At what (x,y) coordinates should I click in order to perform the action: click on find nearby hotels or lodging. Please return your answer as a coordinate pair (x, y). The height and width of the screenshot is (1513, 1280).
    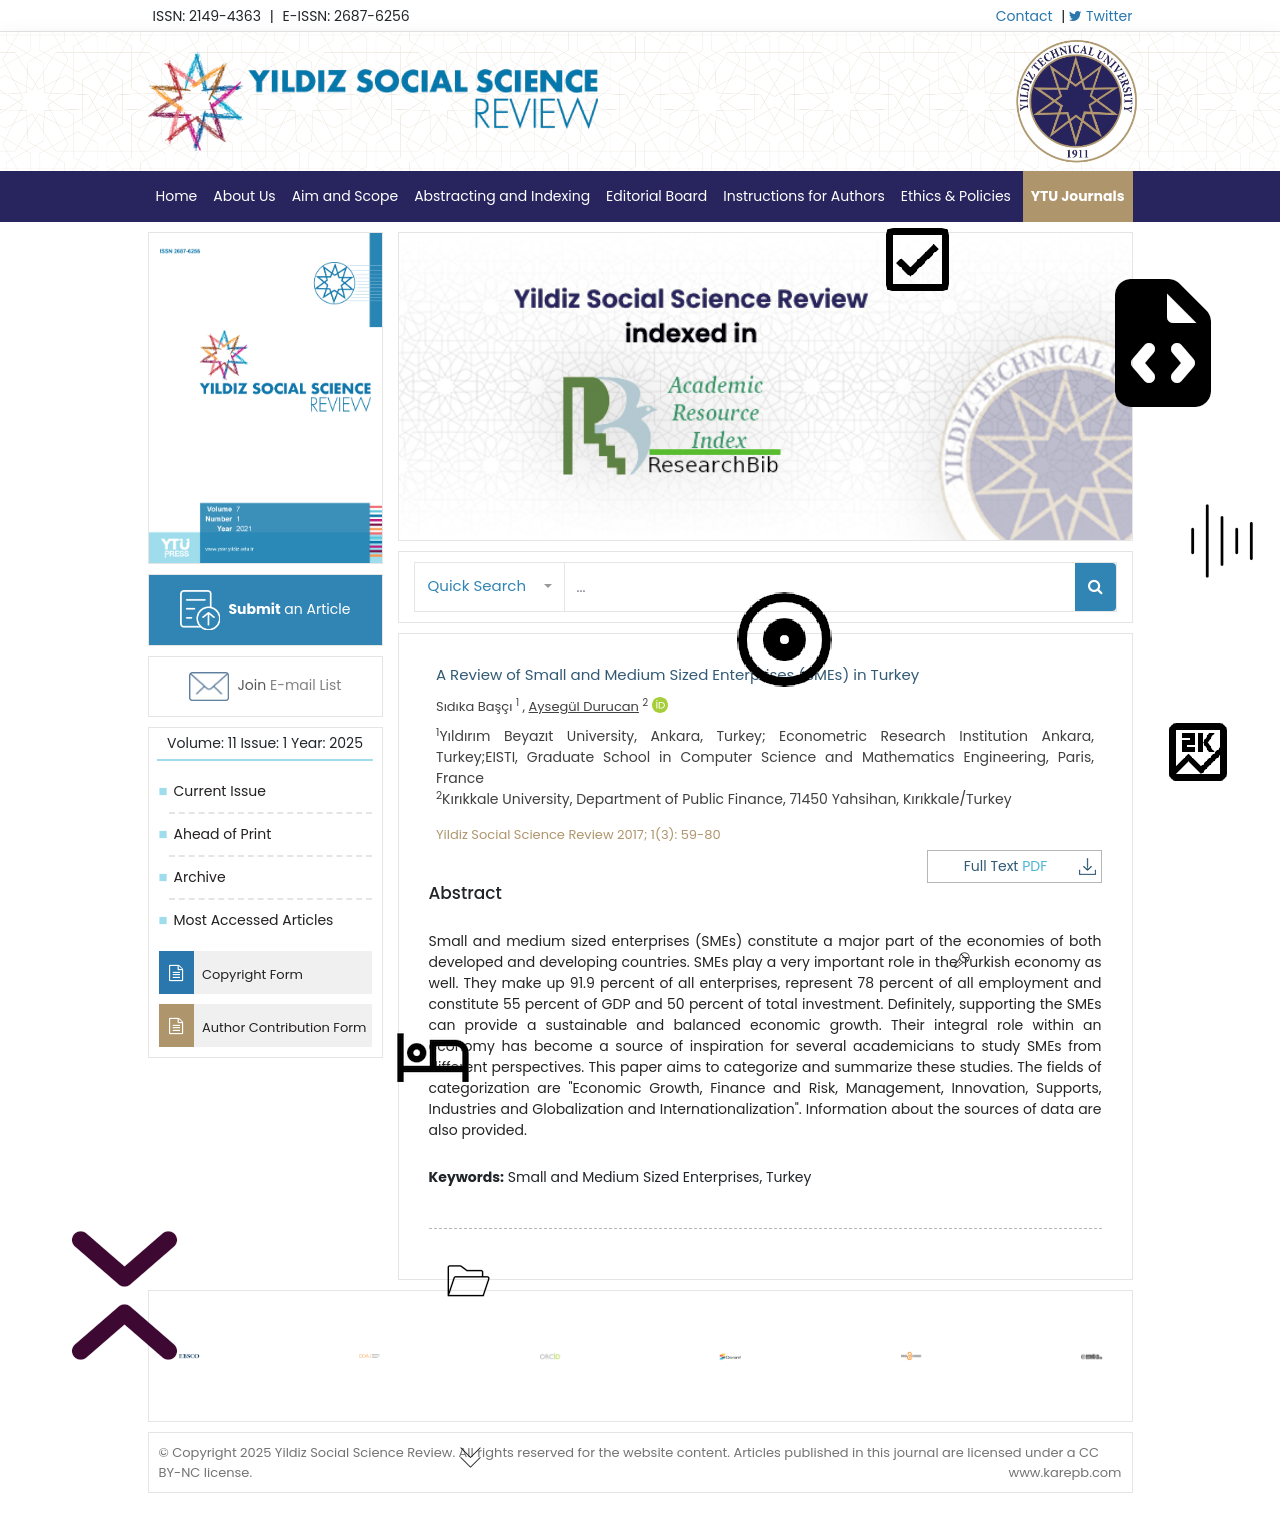
    Looking at the image, I should click on (433, 1056).